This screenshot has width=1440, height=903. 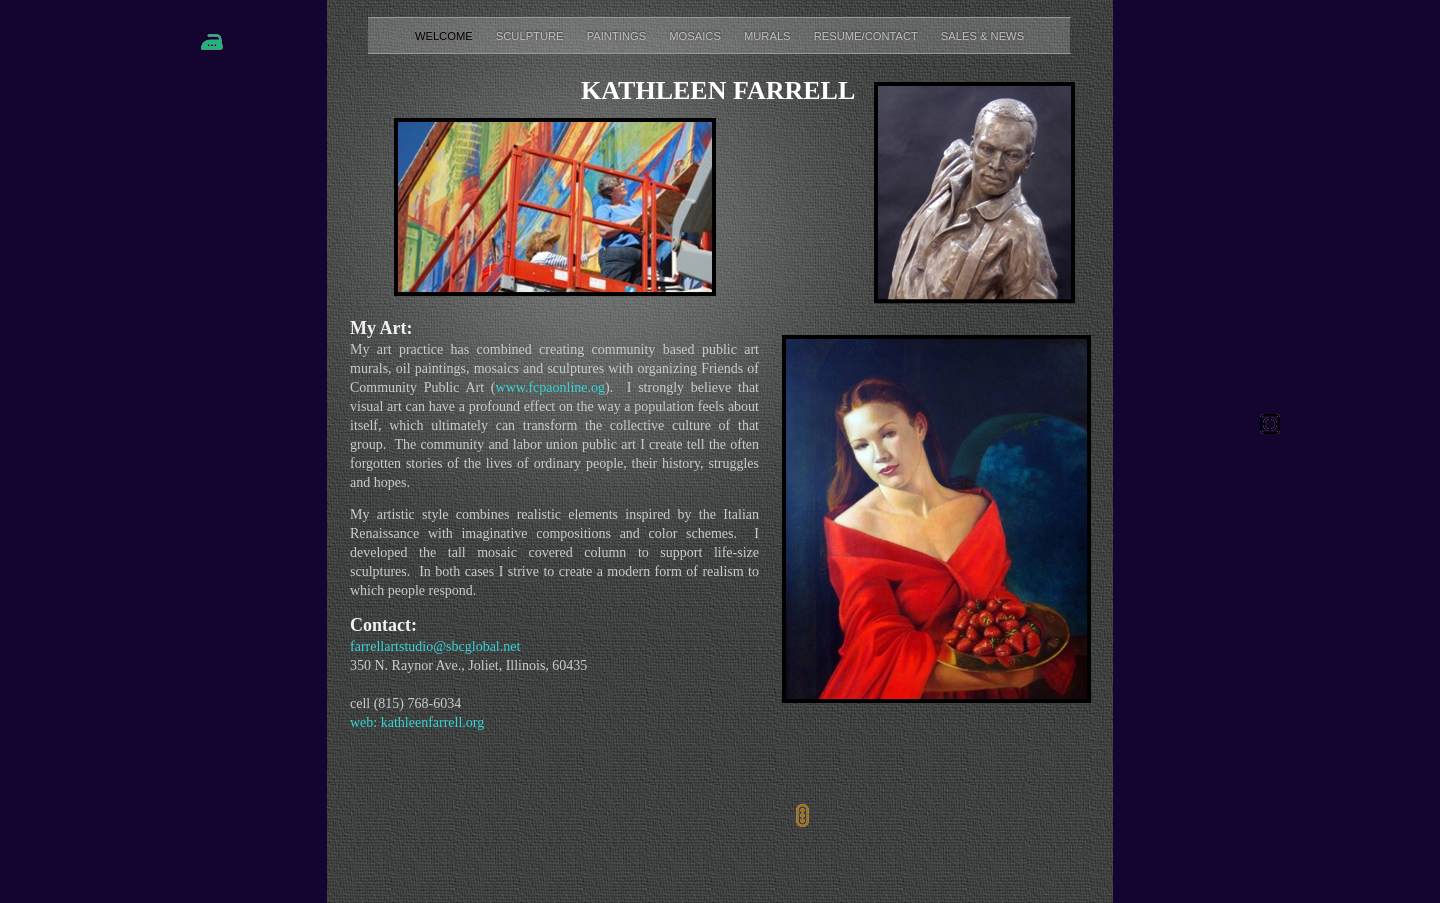 I want to click on select ironing or steam press setting, so click(x=212, y=42).